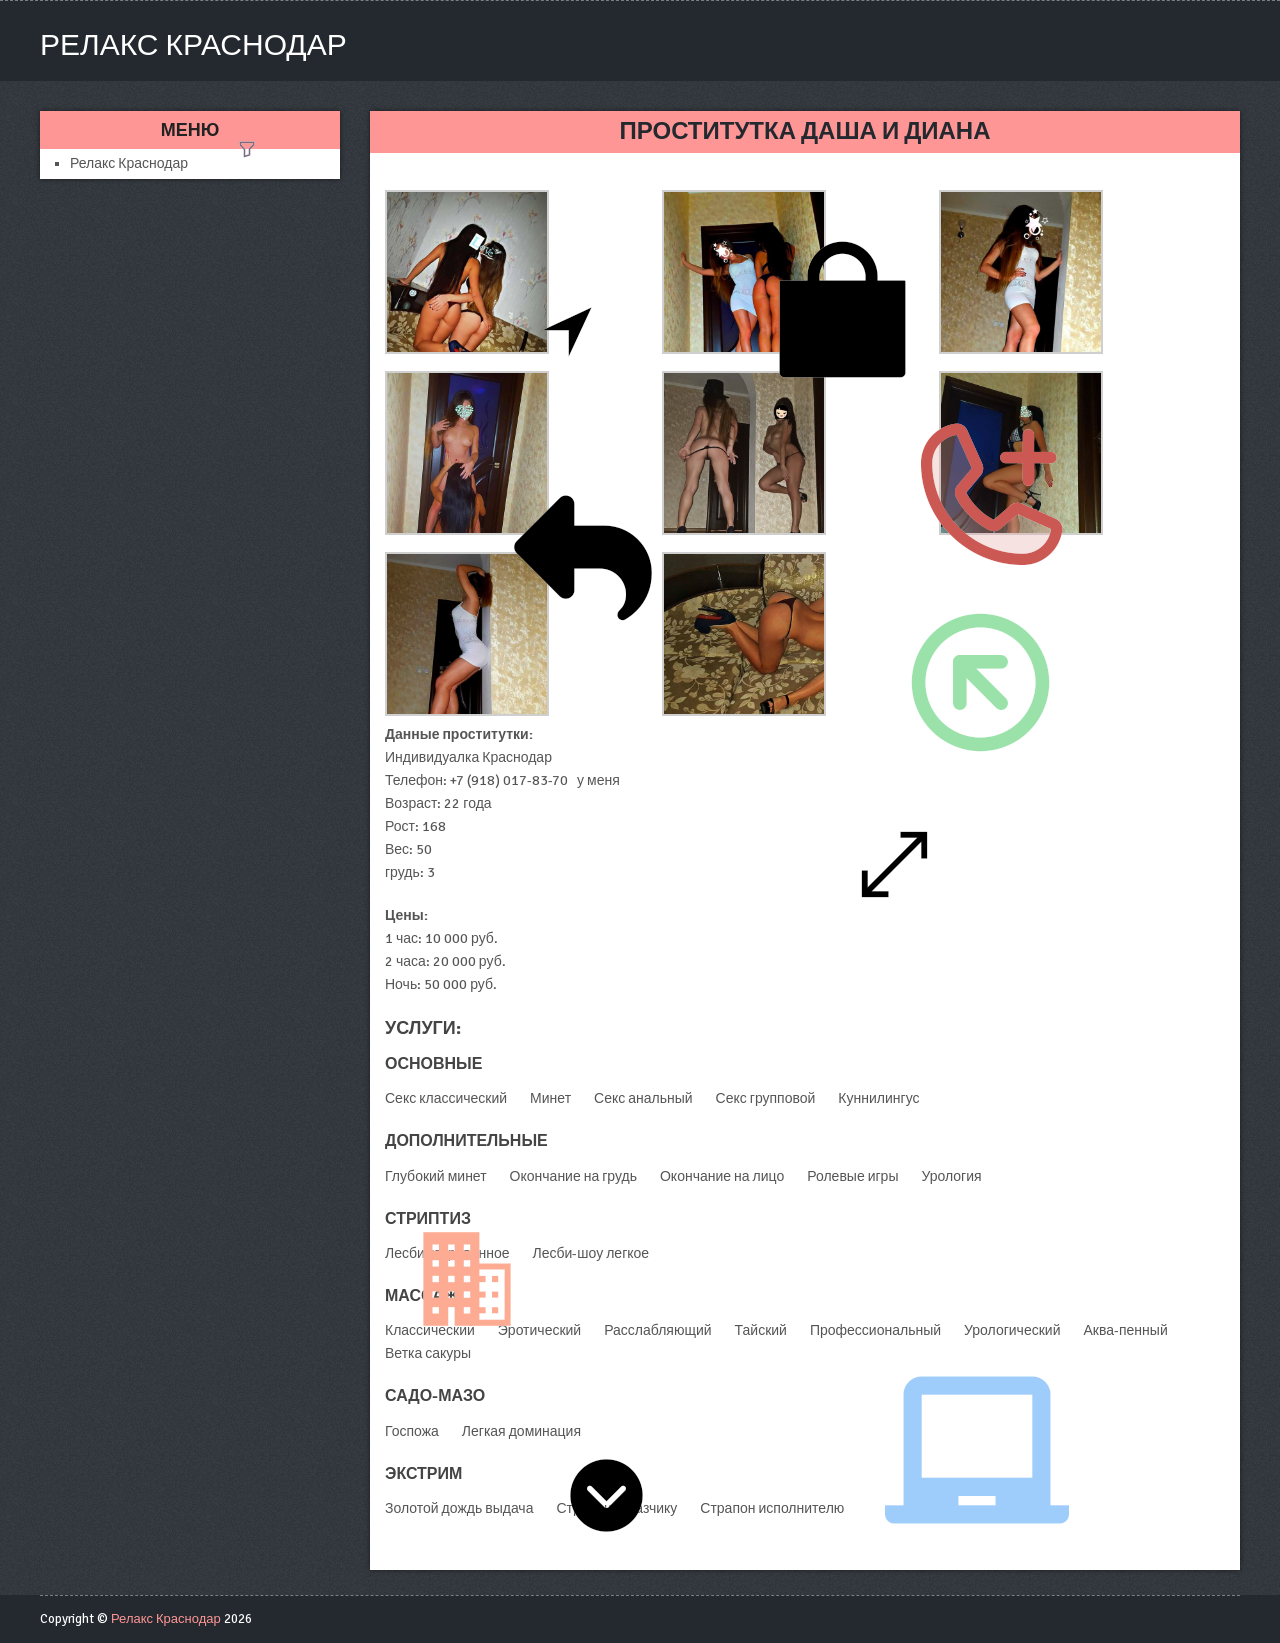 The height and width of the screenshot is (1643, 1280). I want to click on view business or company information, so click(467, 1279).